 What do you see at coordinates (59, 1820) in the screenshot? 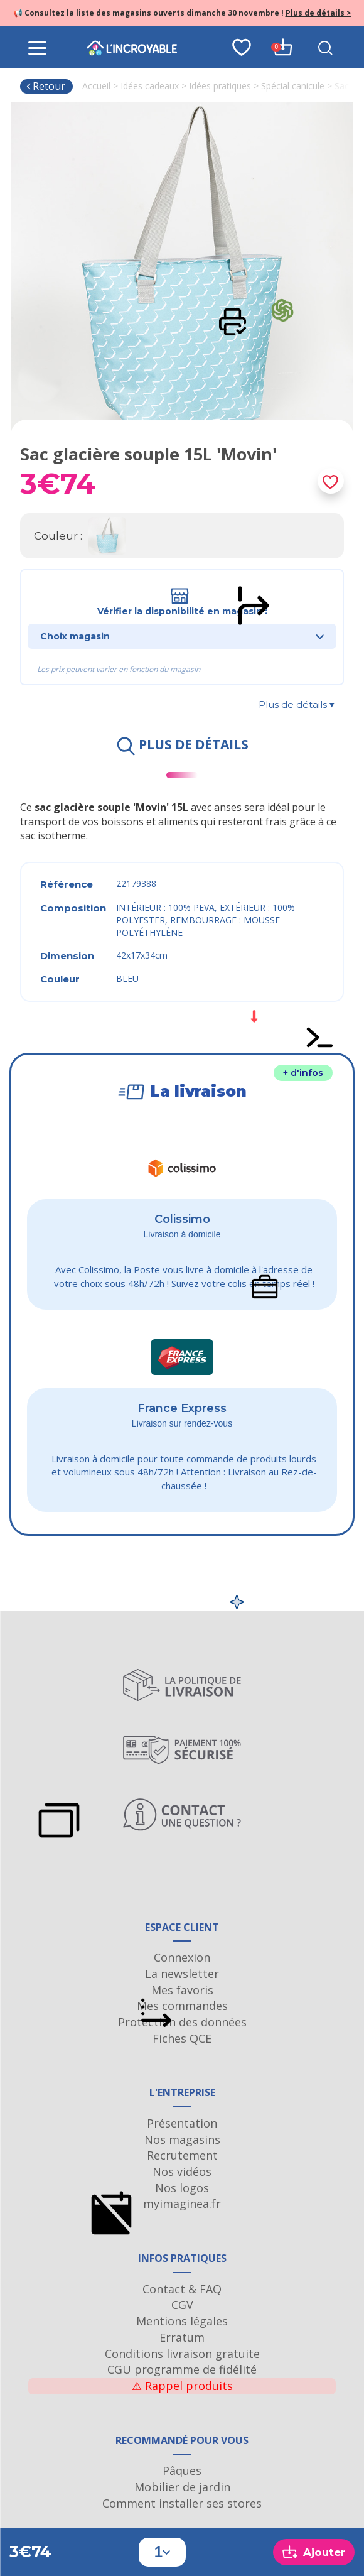
I see `view stacked cards or layers` at bounding box center [59, 1820].